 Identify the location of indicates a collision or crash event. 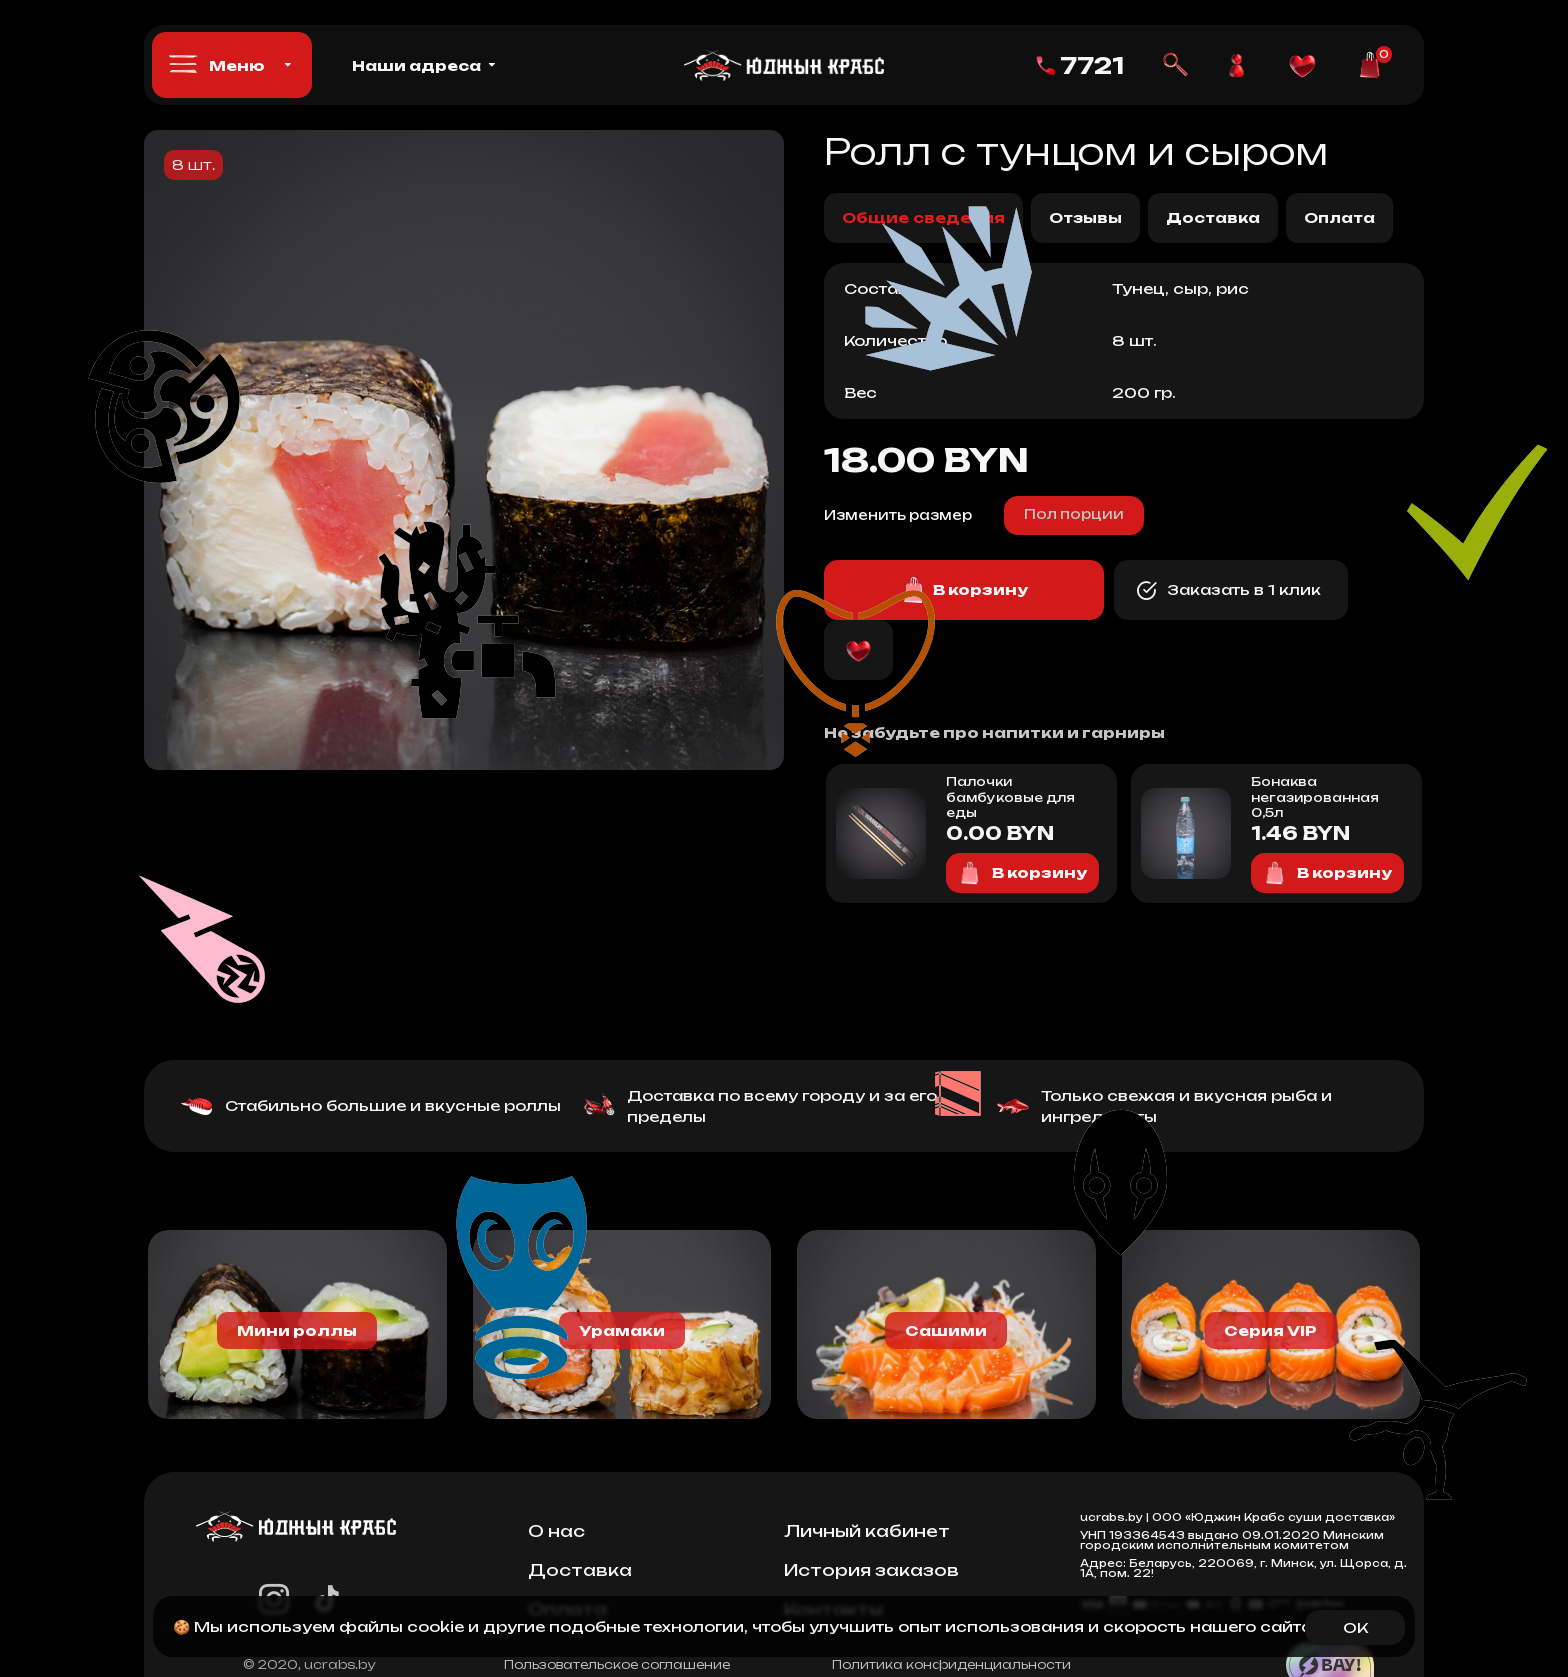
(949, 290).